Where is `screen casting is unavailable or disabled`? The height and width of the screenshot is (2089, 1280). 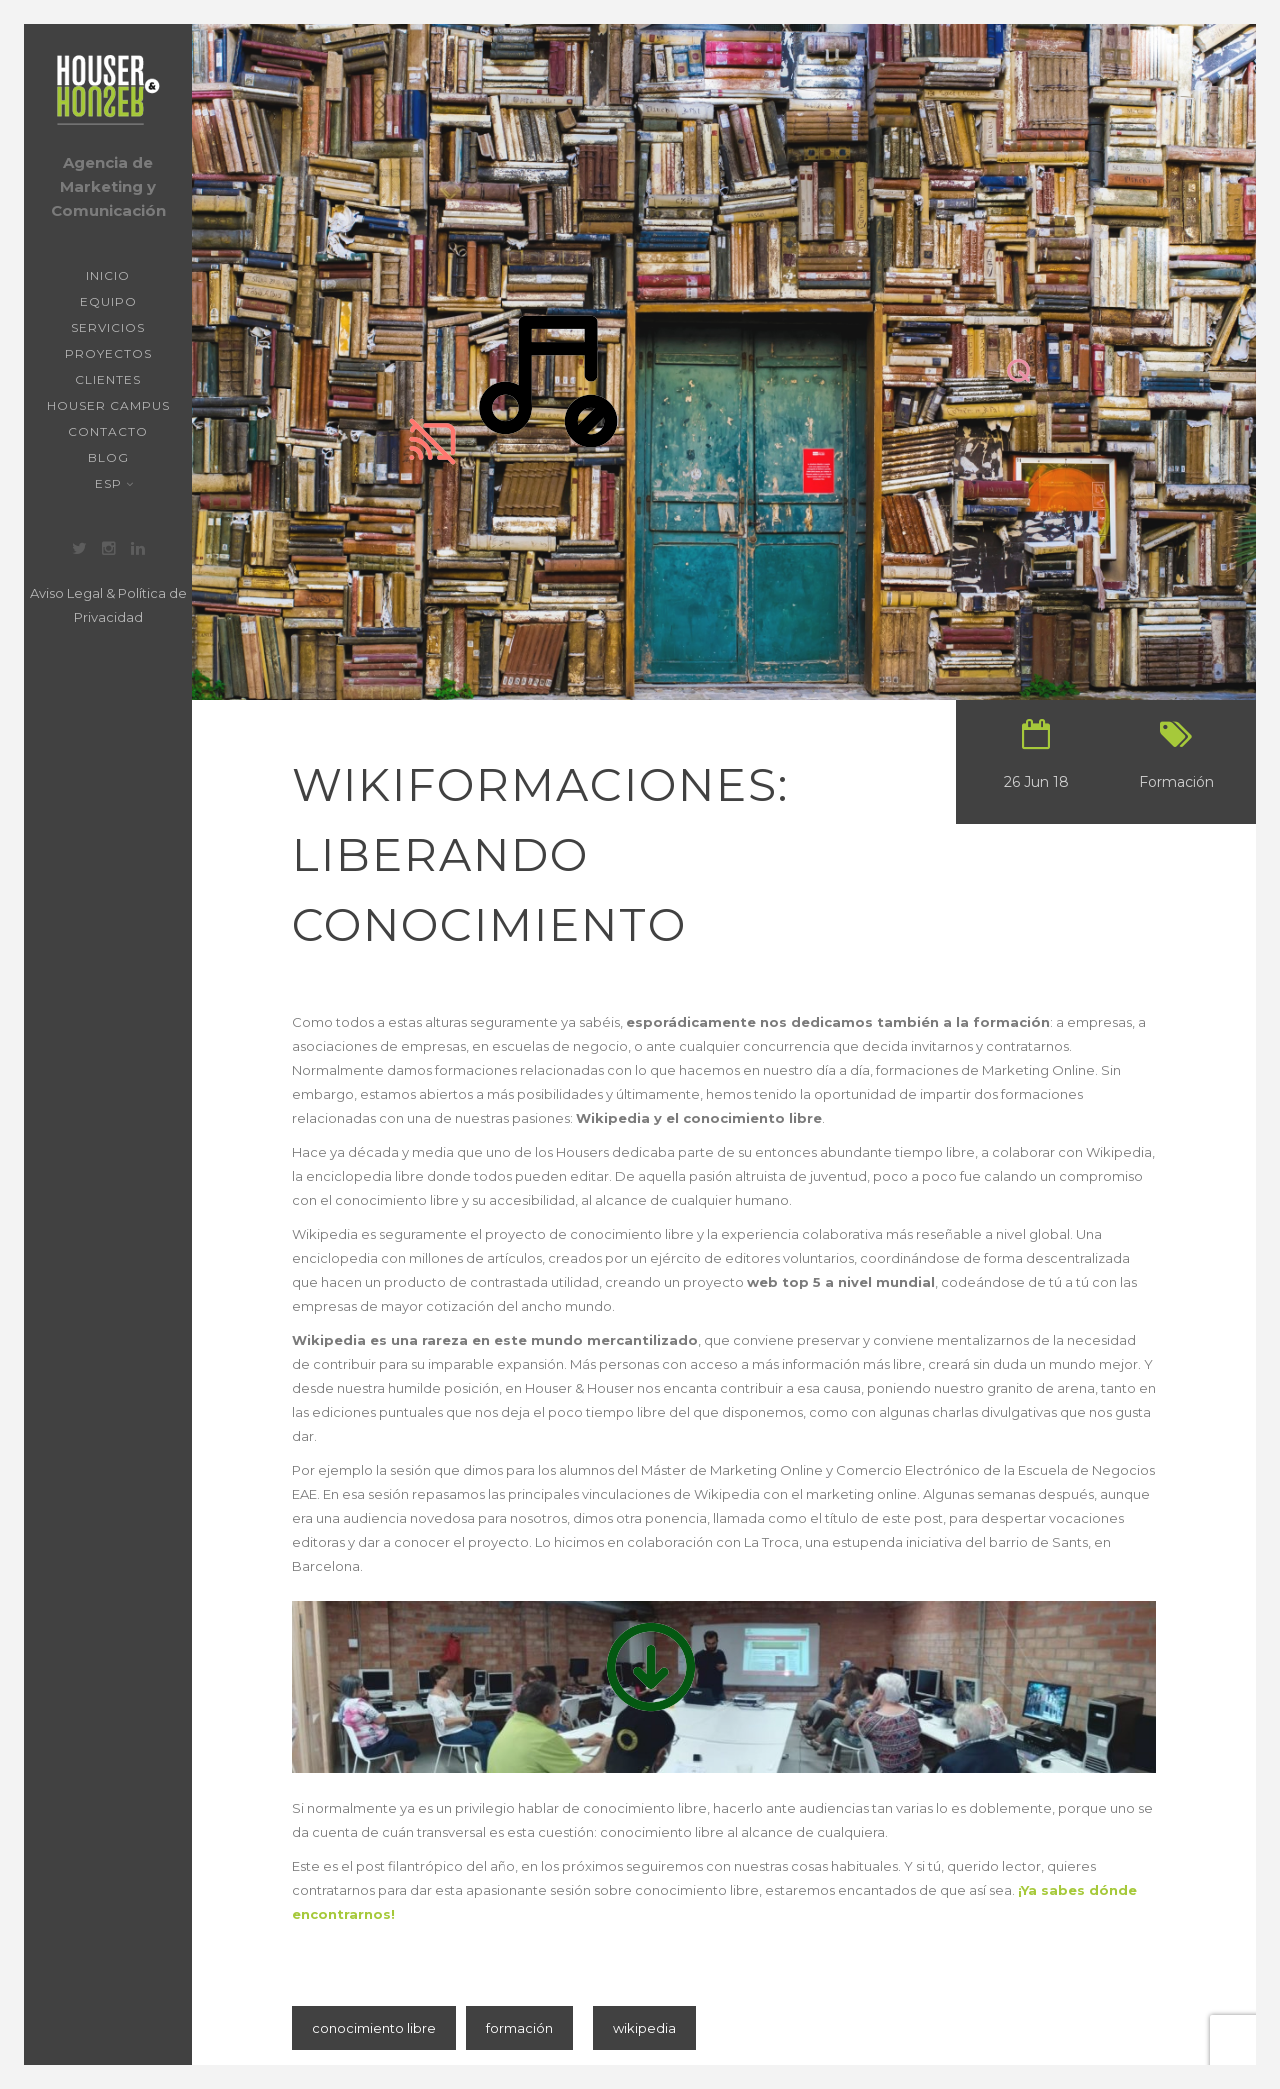 screen casting is unavailable or disabled is located at coordinates (432, 441).